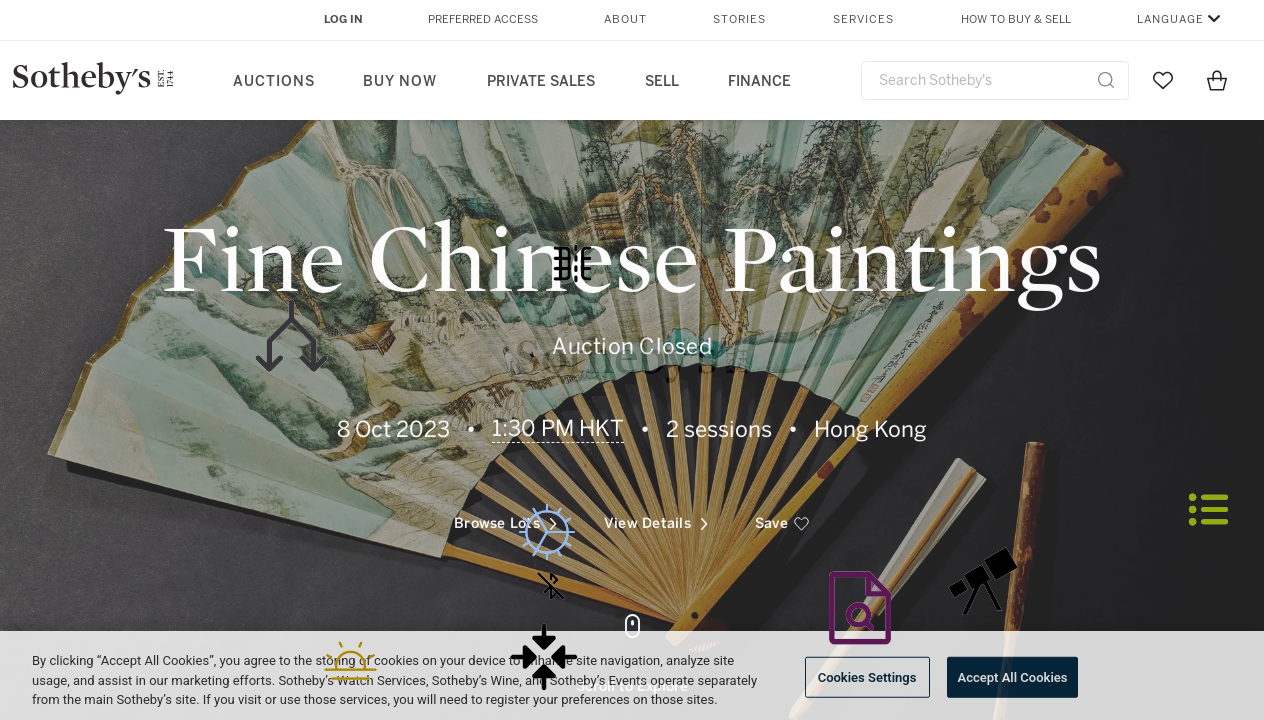  I want to click on view items in a bulleted list format, so click(1208, 509).